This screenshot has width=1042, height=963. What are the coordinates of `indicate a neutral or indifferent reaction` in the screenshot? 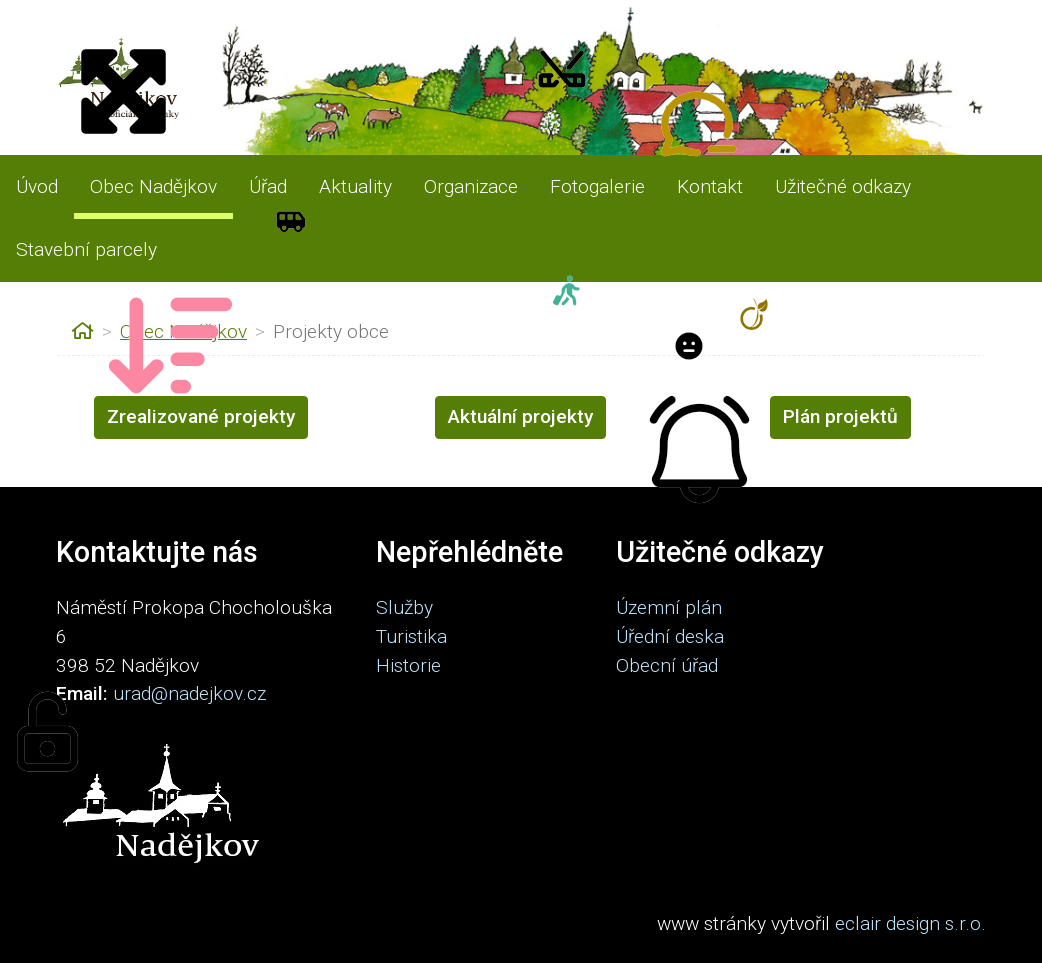 It's located at (689, 346).